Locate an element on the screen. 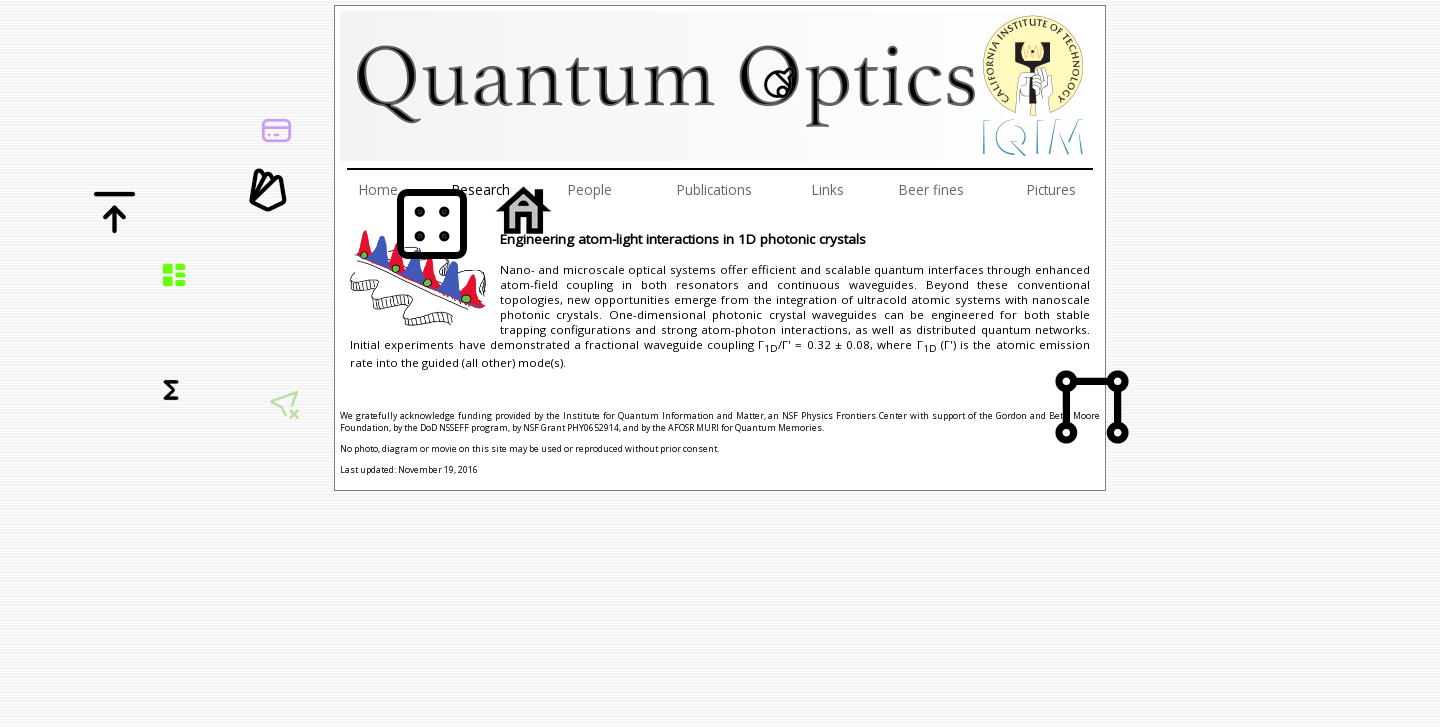 Image resolution: width=1440 pixels, height=727 pixels. navigate to home screen is located at coordinates (523, 211).